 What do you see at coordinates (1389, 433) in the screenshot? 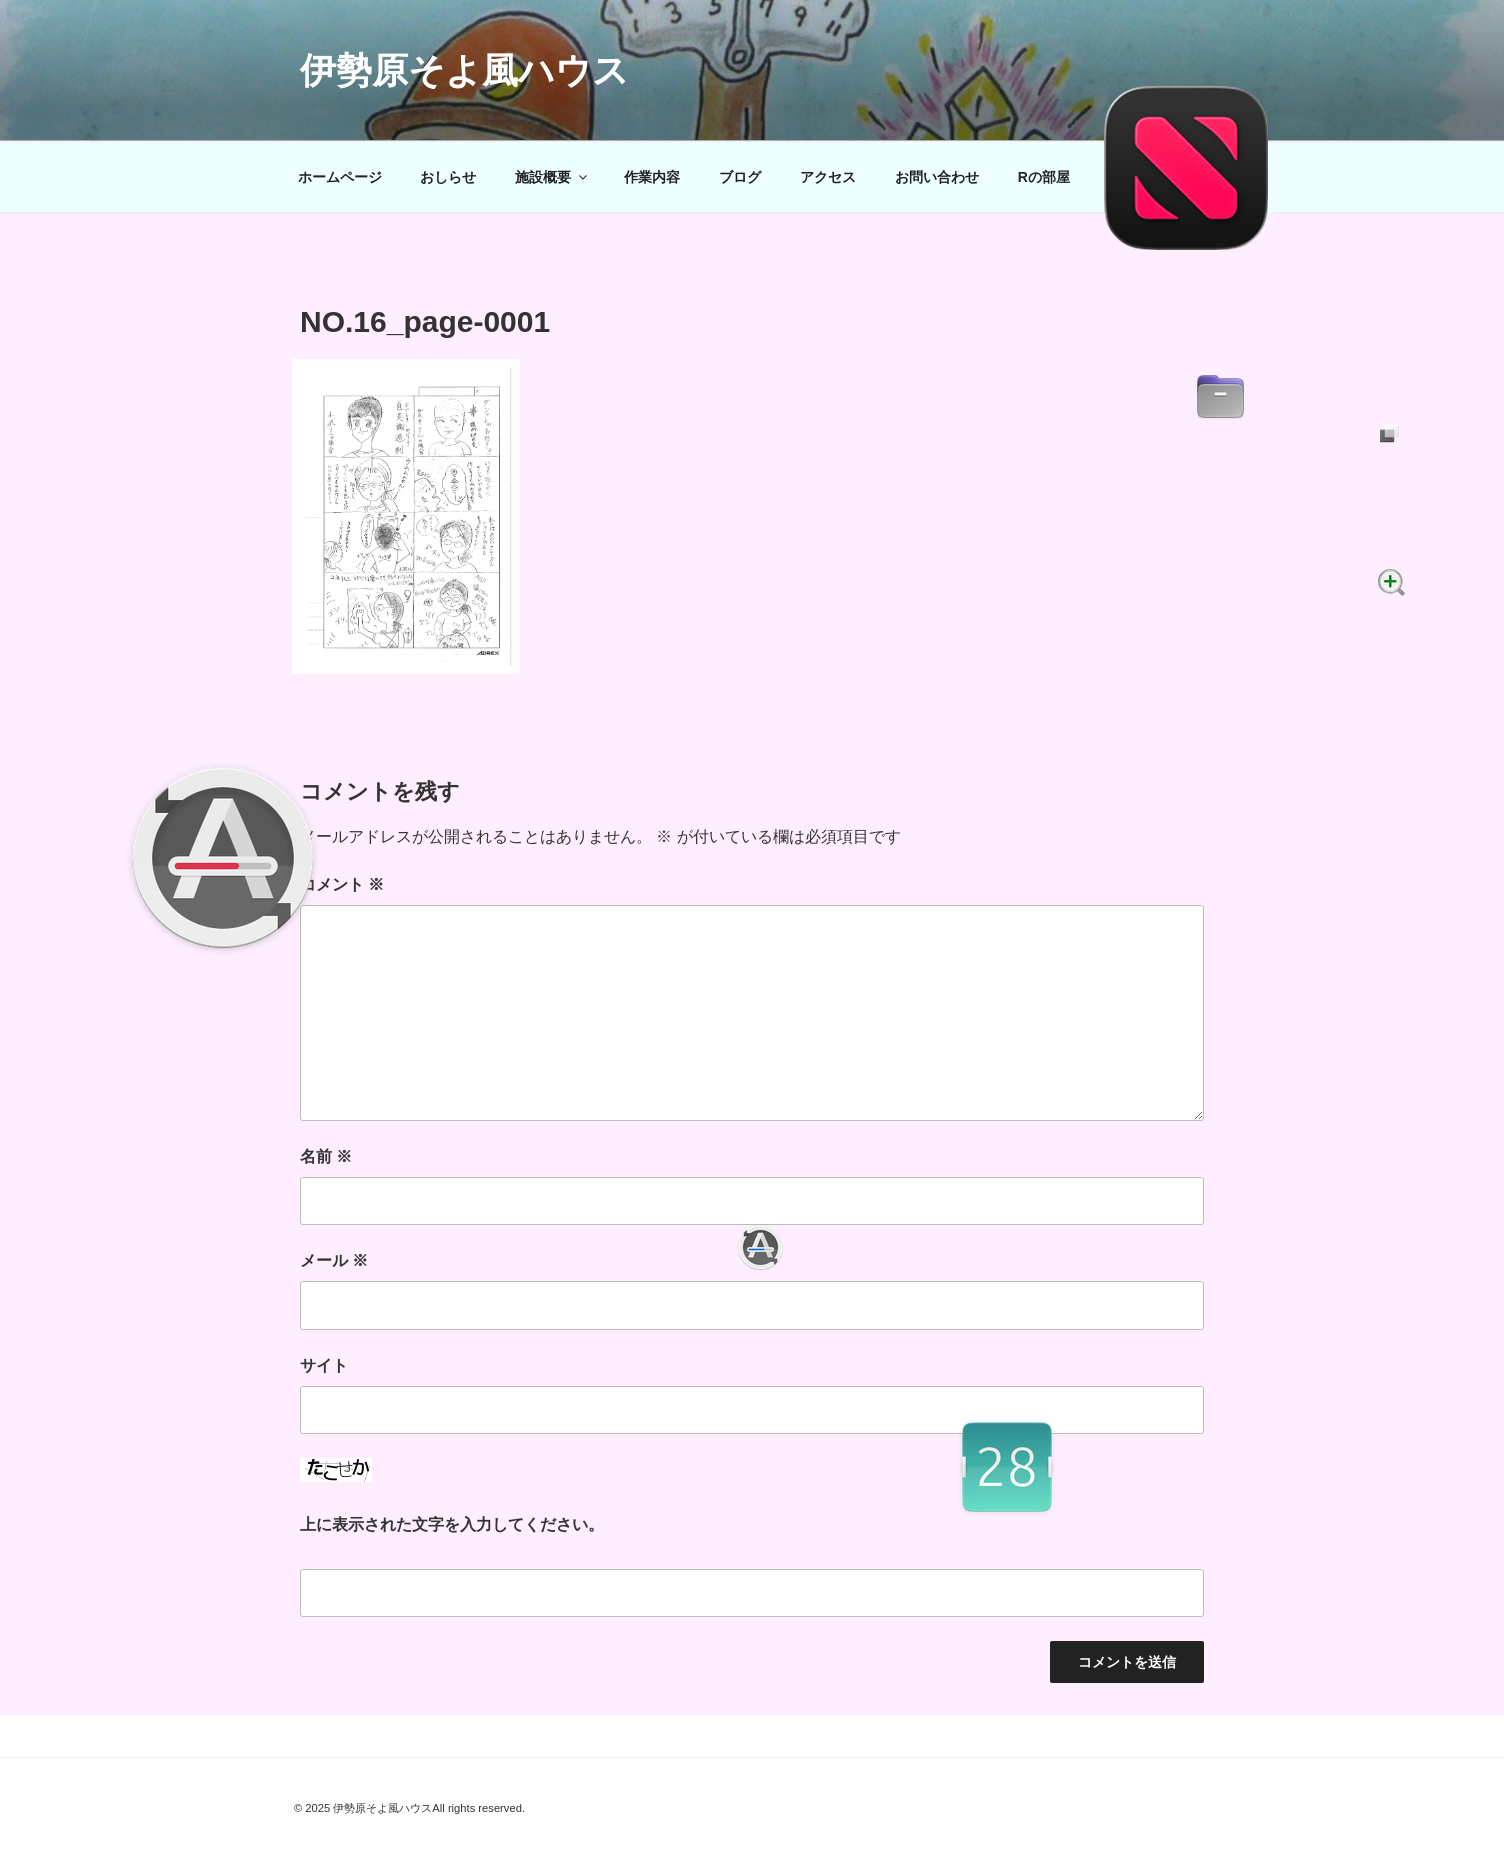
I see `open task view to see all open windows` at bounding box center [1389, 433].